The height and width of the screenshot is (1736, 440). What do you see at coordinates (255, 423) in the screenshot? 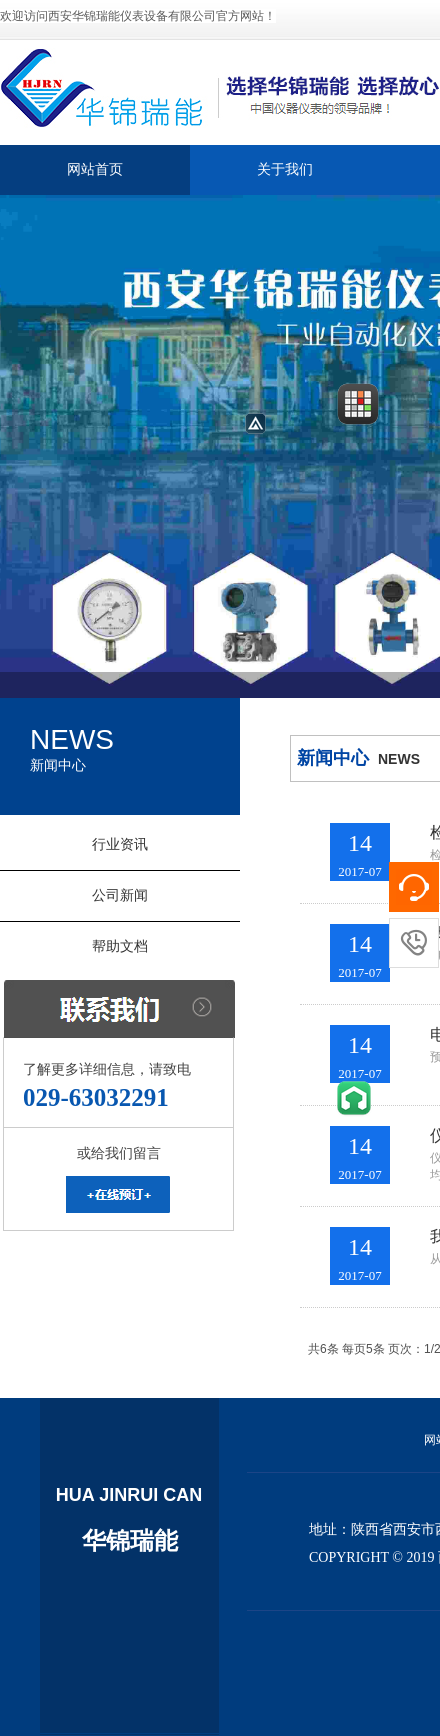
I see `open the autograph app` at bounding box center [255, 423].